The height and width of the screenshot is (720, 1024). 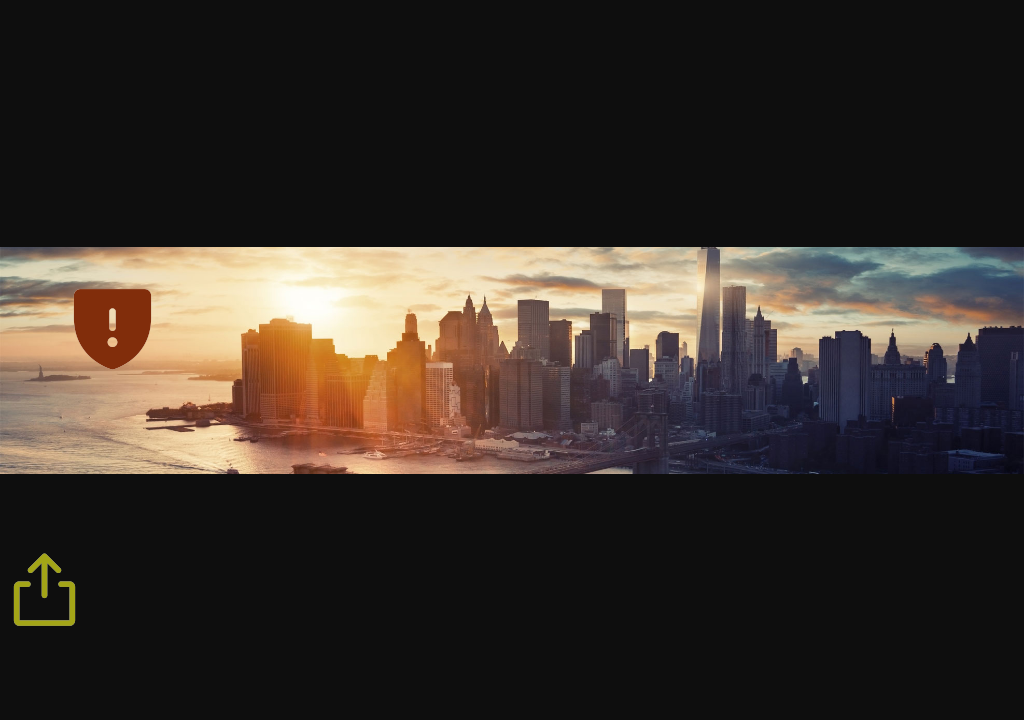 I want to click on export or share content to another app, so click(x=44, y=592).